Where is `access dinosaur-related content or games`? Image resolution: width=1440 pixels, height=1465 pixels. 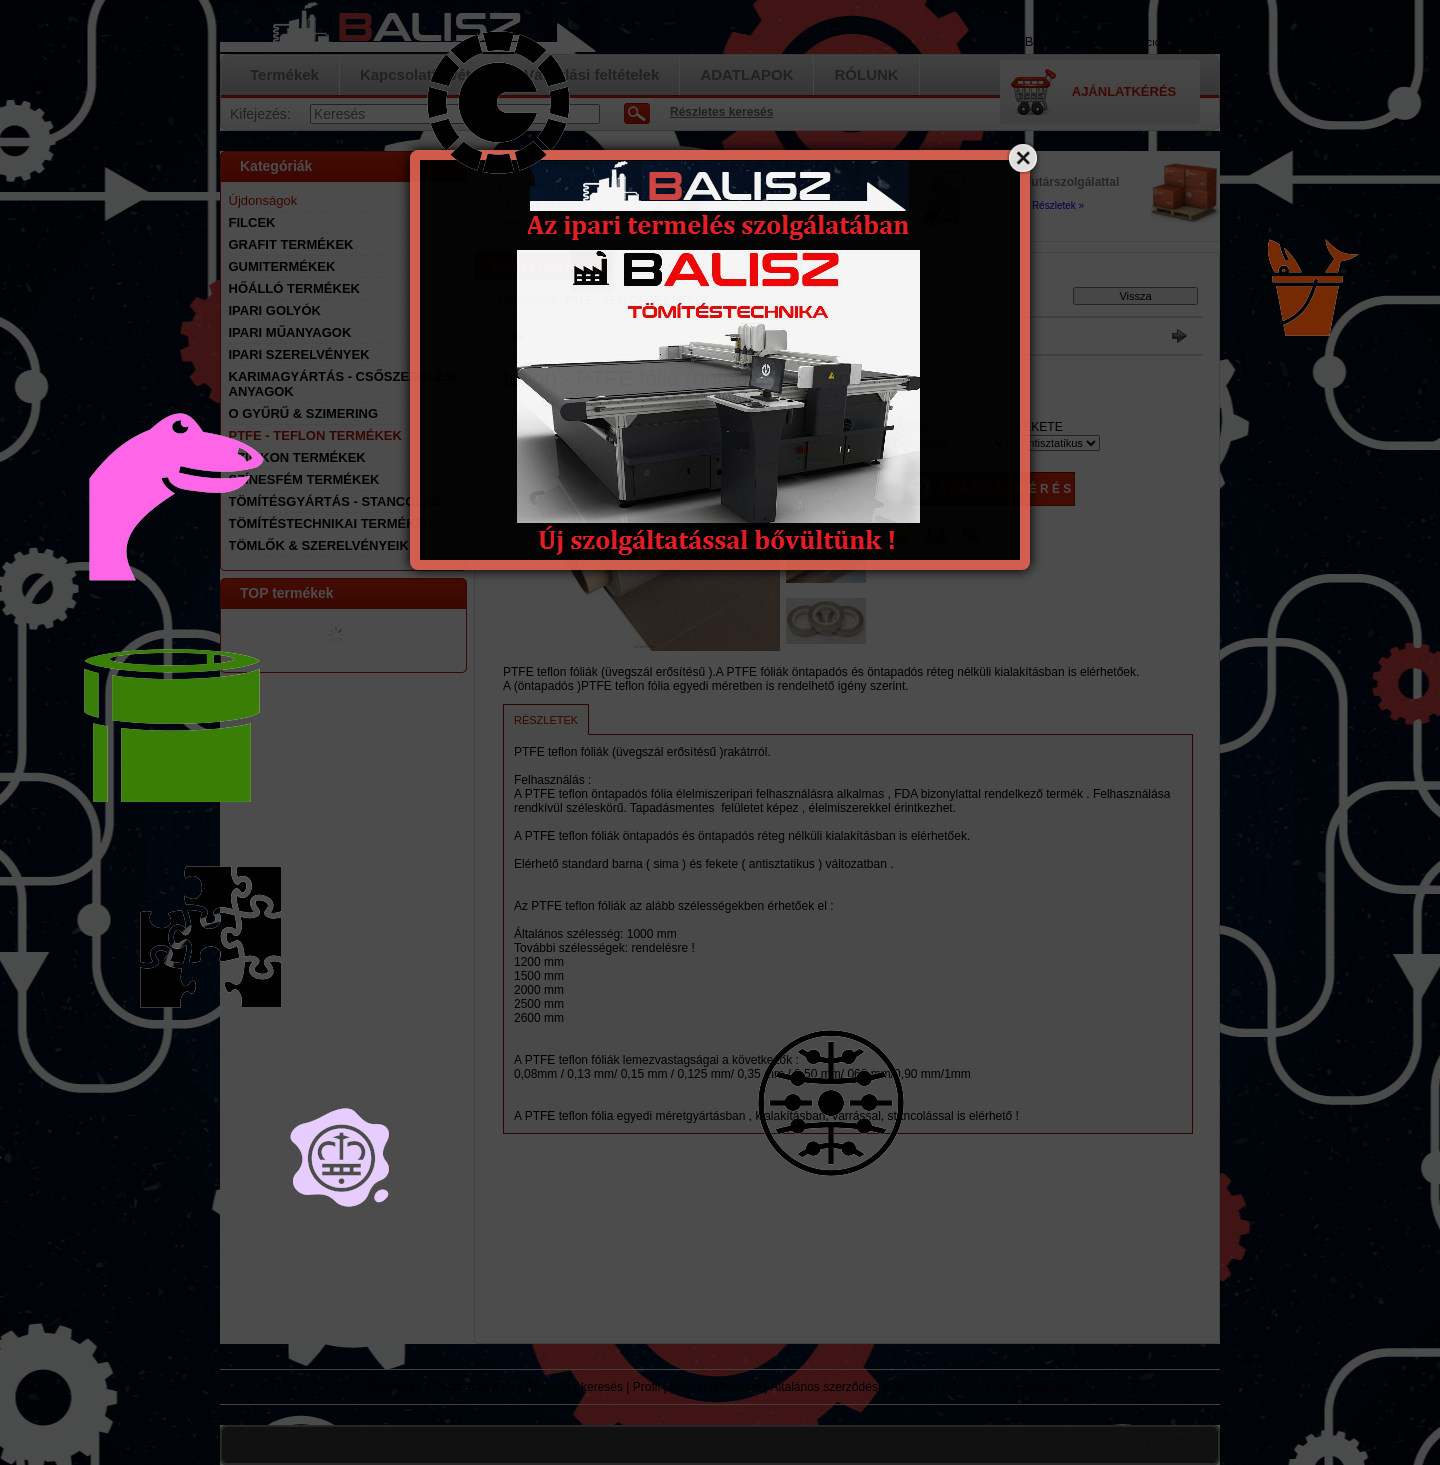 access dinosaur-related content or games is located at coordinates (179, 491).